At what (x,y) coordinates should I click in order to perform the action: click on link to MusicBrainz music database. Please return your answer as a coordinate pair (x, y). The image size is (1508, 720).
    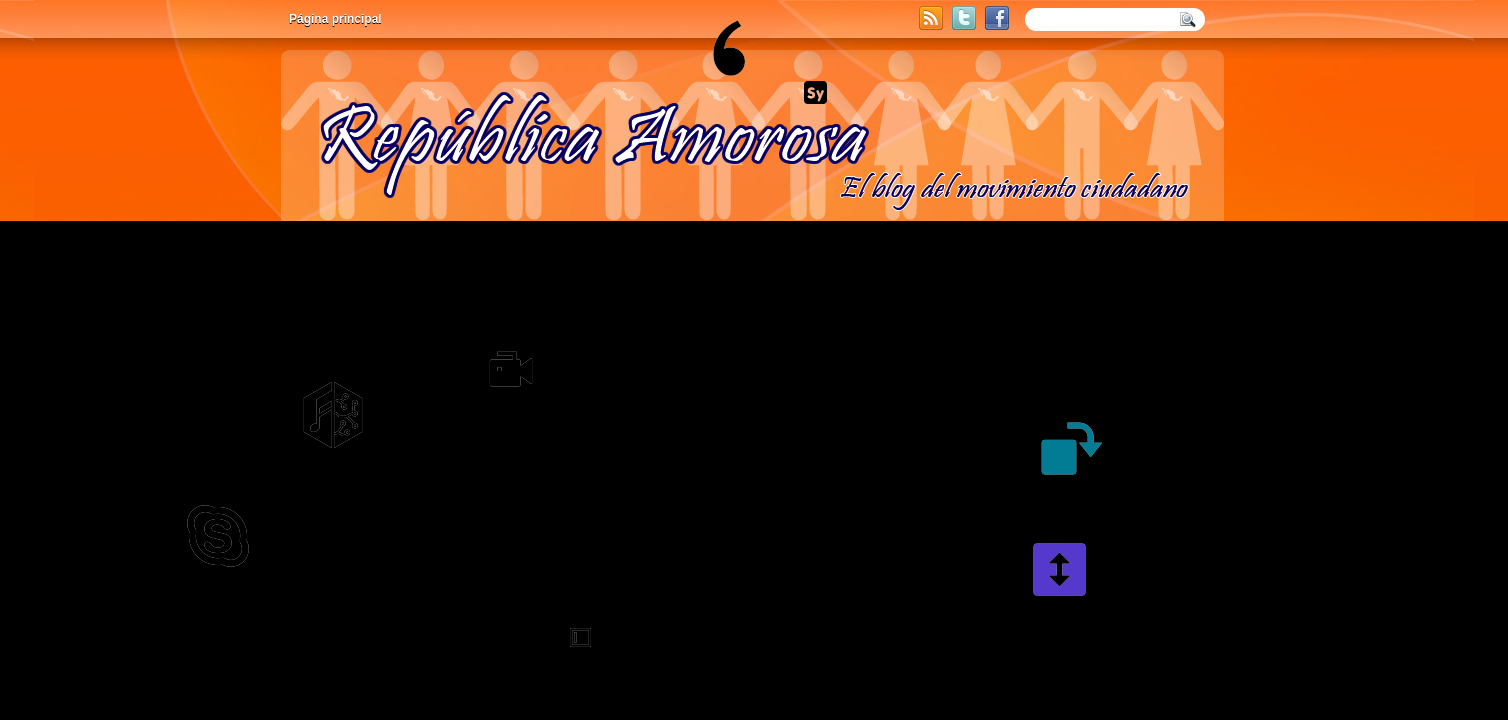
    Looking at the image, I should click on (333, 415).